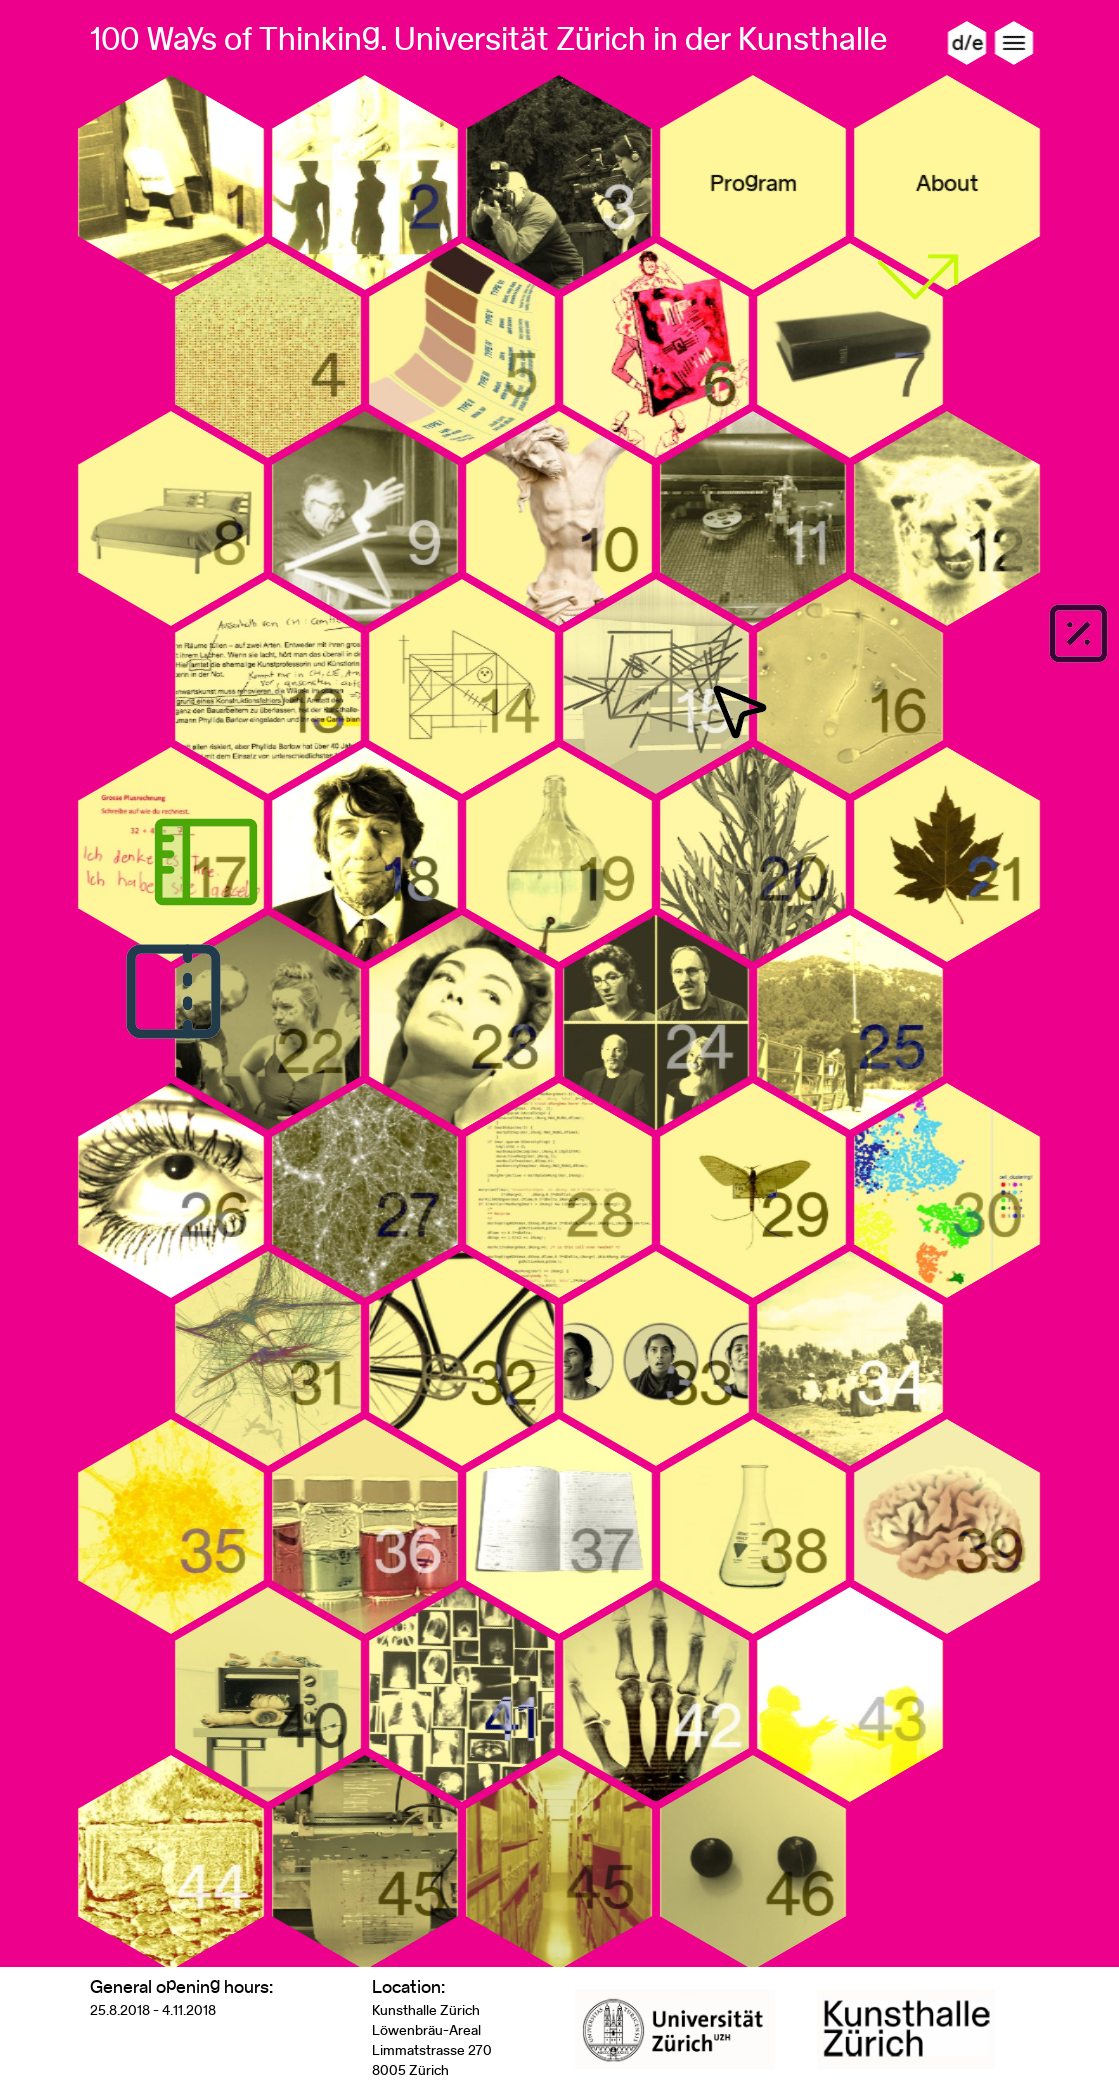 The height and width of the screenshot is (2090, 1119). I want to click on cursor or pointer indicator, so click(738, 710).